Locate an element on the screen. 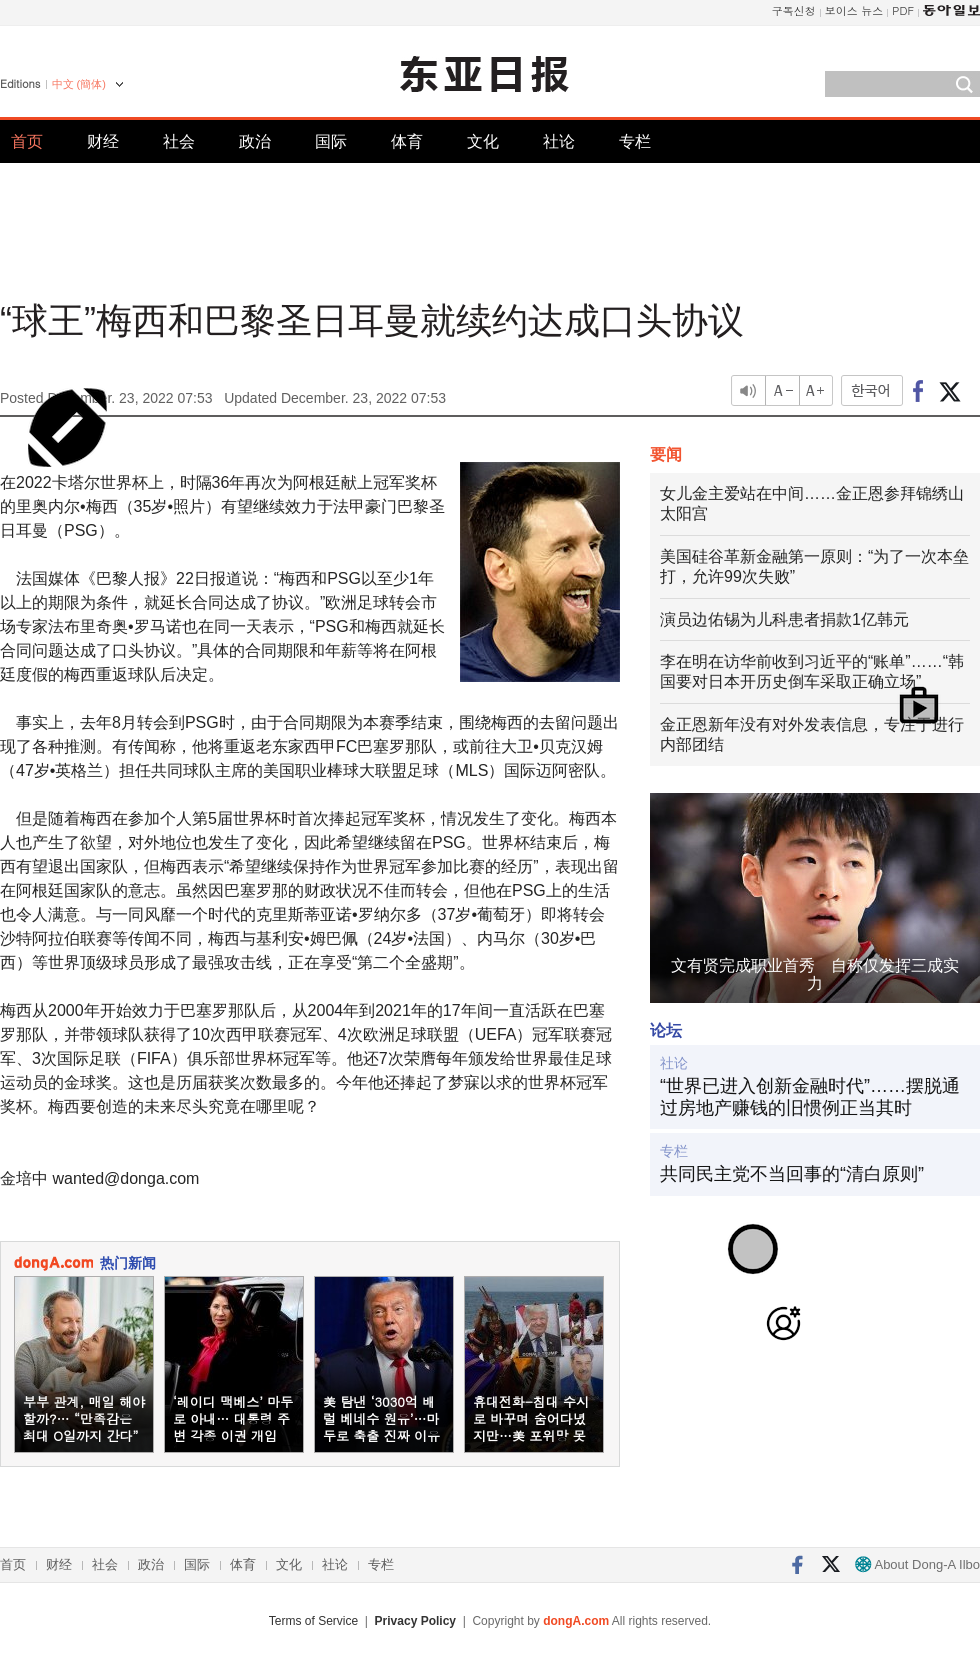 This screenshot has width=980, height=1675. access sports or football content is located at coordinates (67, 427).